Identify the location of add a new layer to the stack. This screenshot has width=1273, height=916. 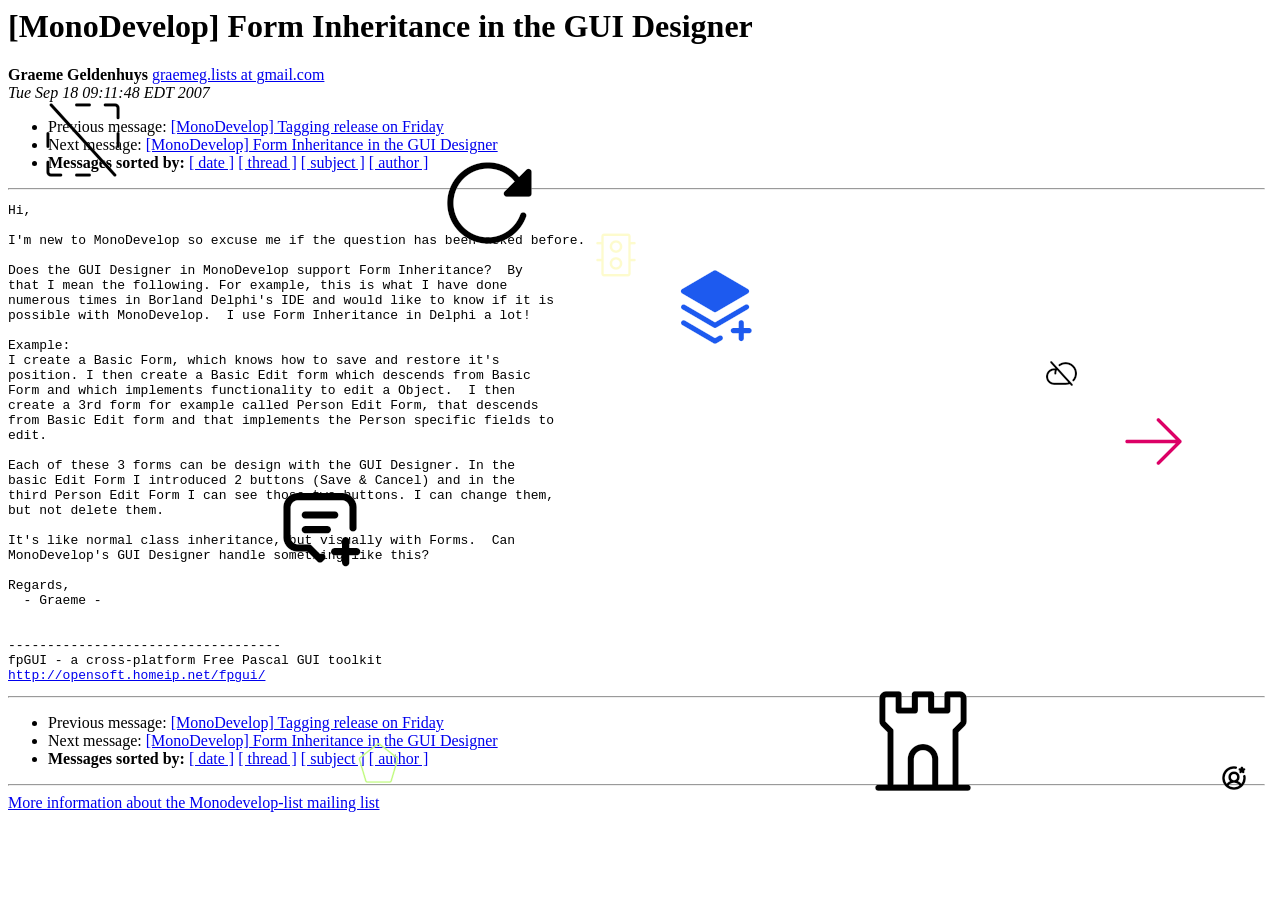
(715, 307).